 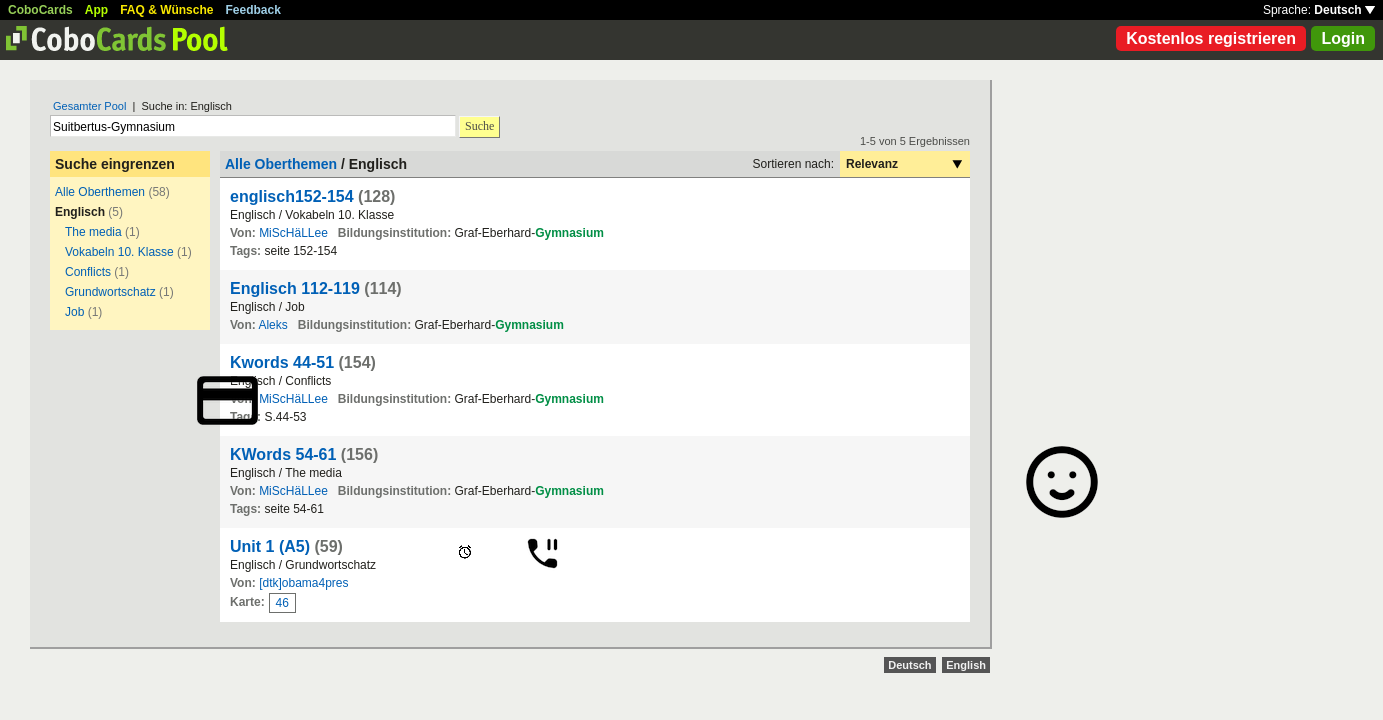 I want to click on add a reaction or emoji, so click(x=1062, y=482).